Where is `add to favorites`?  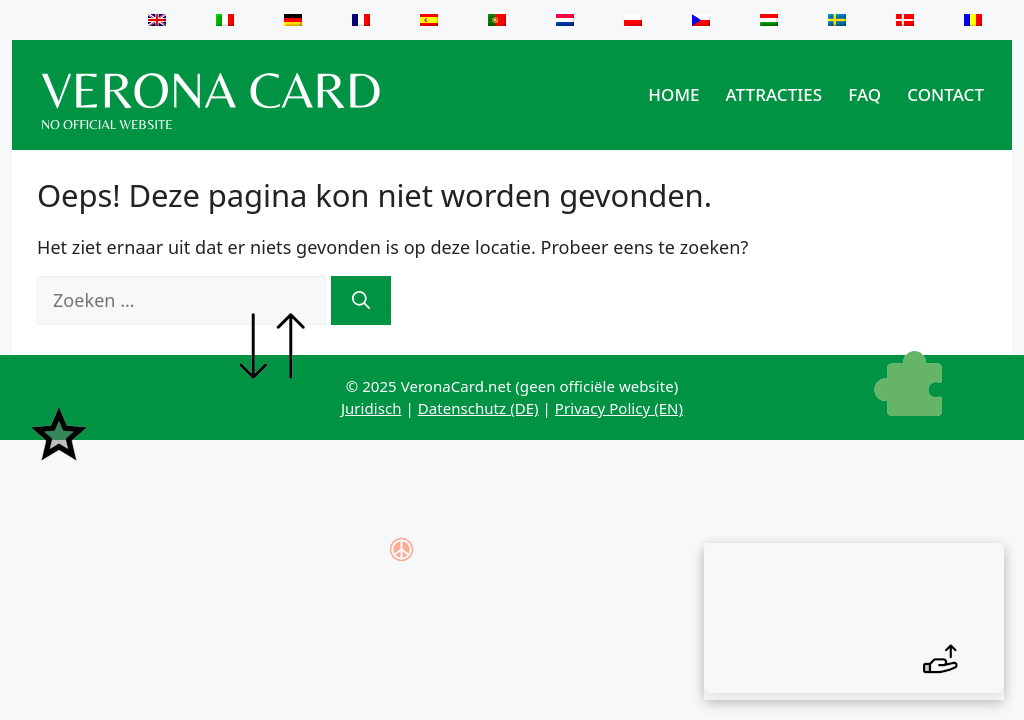
add to favorites is located at coordinates (59, 435).